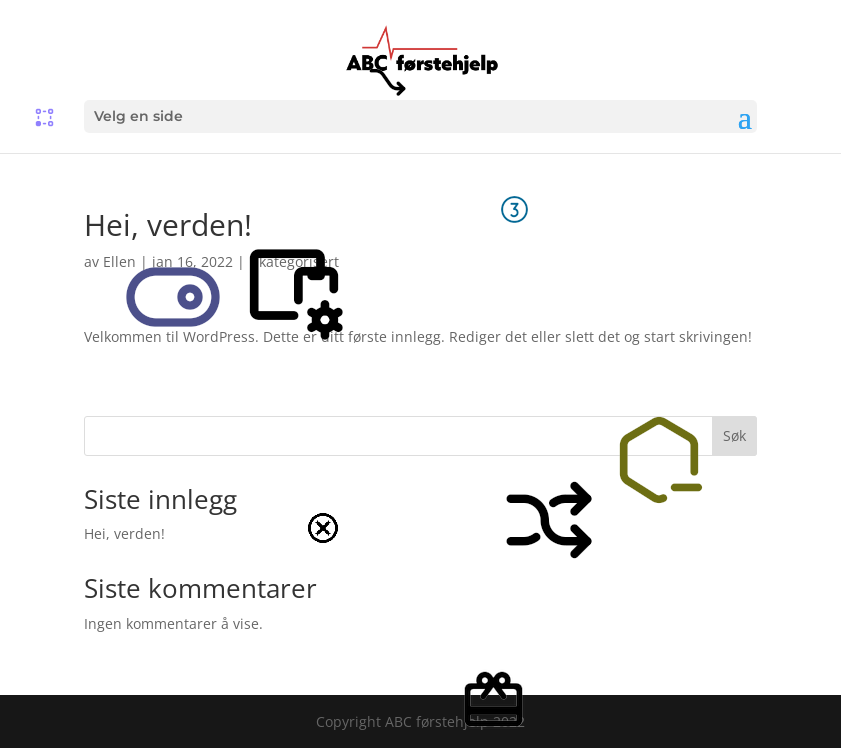 The image size is (841, 748). I want to click on remove item from a group or collection, so click(659, 460).